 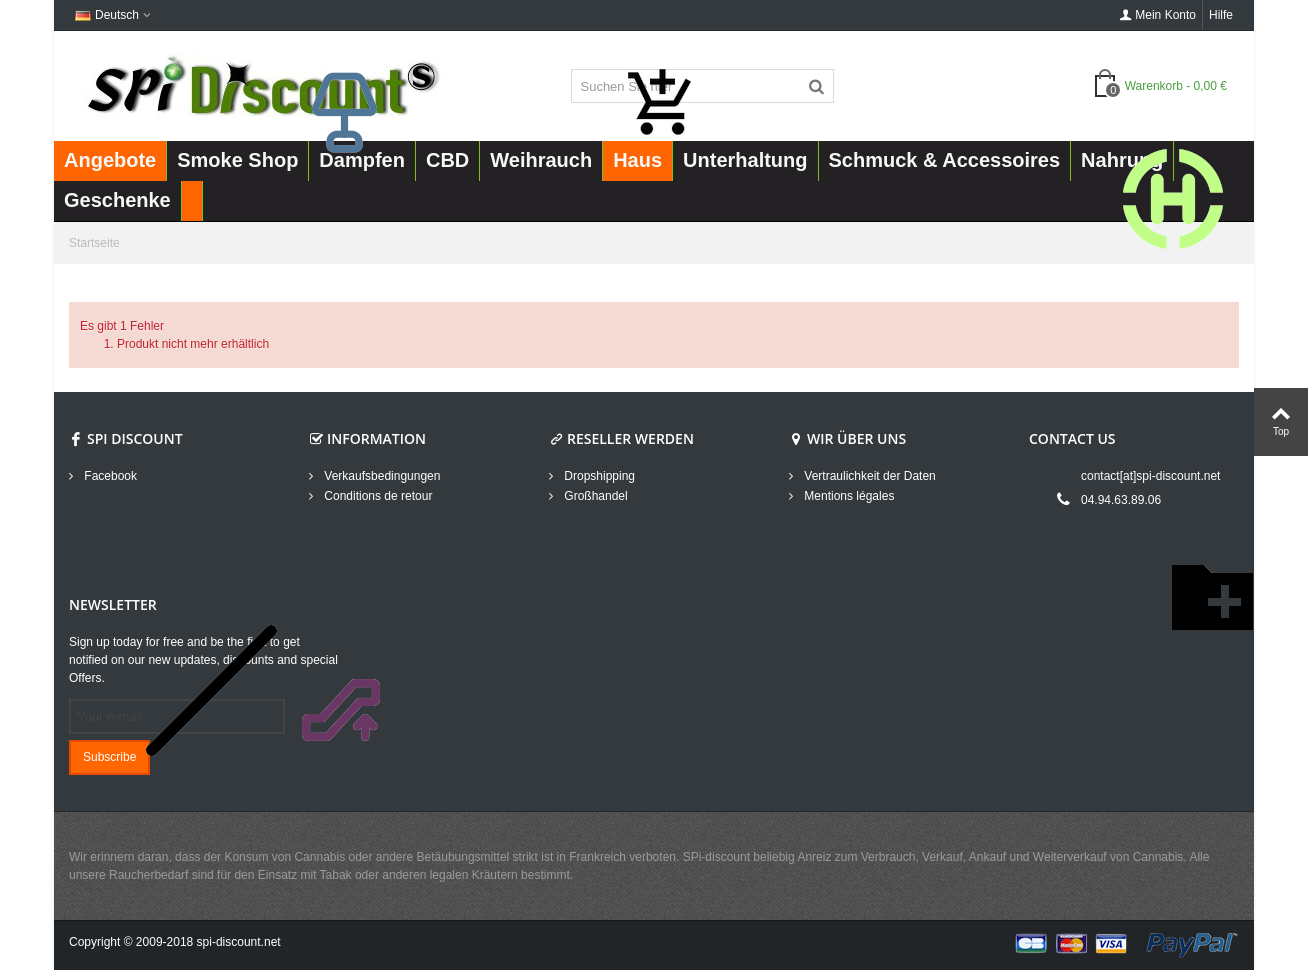 What do you see at coordinates (341, 710) in the screenshot?
I see `indicates escalator going up` at bounding box center [341, 710].